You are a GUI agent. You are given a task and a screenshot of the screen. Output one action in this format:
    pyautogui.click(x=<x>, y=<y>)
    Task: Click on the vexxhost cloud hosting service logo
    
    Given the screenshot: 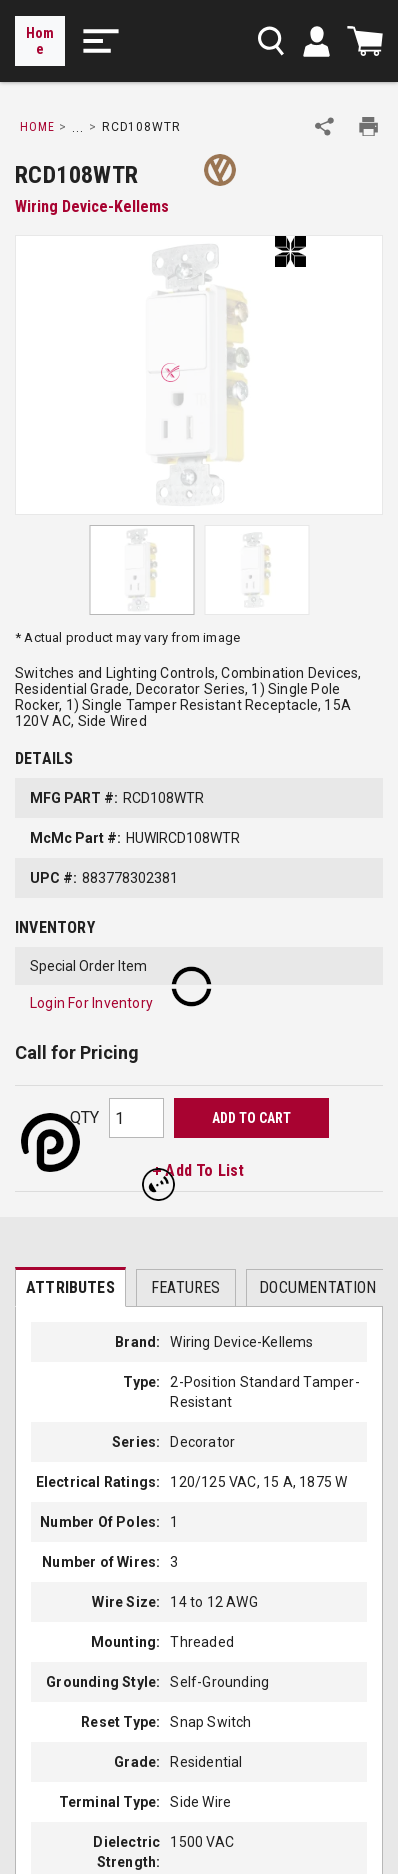 What is the action you would take?
    pyautogui.click(x=170, y=372)
    